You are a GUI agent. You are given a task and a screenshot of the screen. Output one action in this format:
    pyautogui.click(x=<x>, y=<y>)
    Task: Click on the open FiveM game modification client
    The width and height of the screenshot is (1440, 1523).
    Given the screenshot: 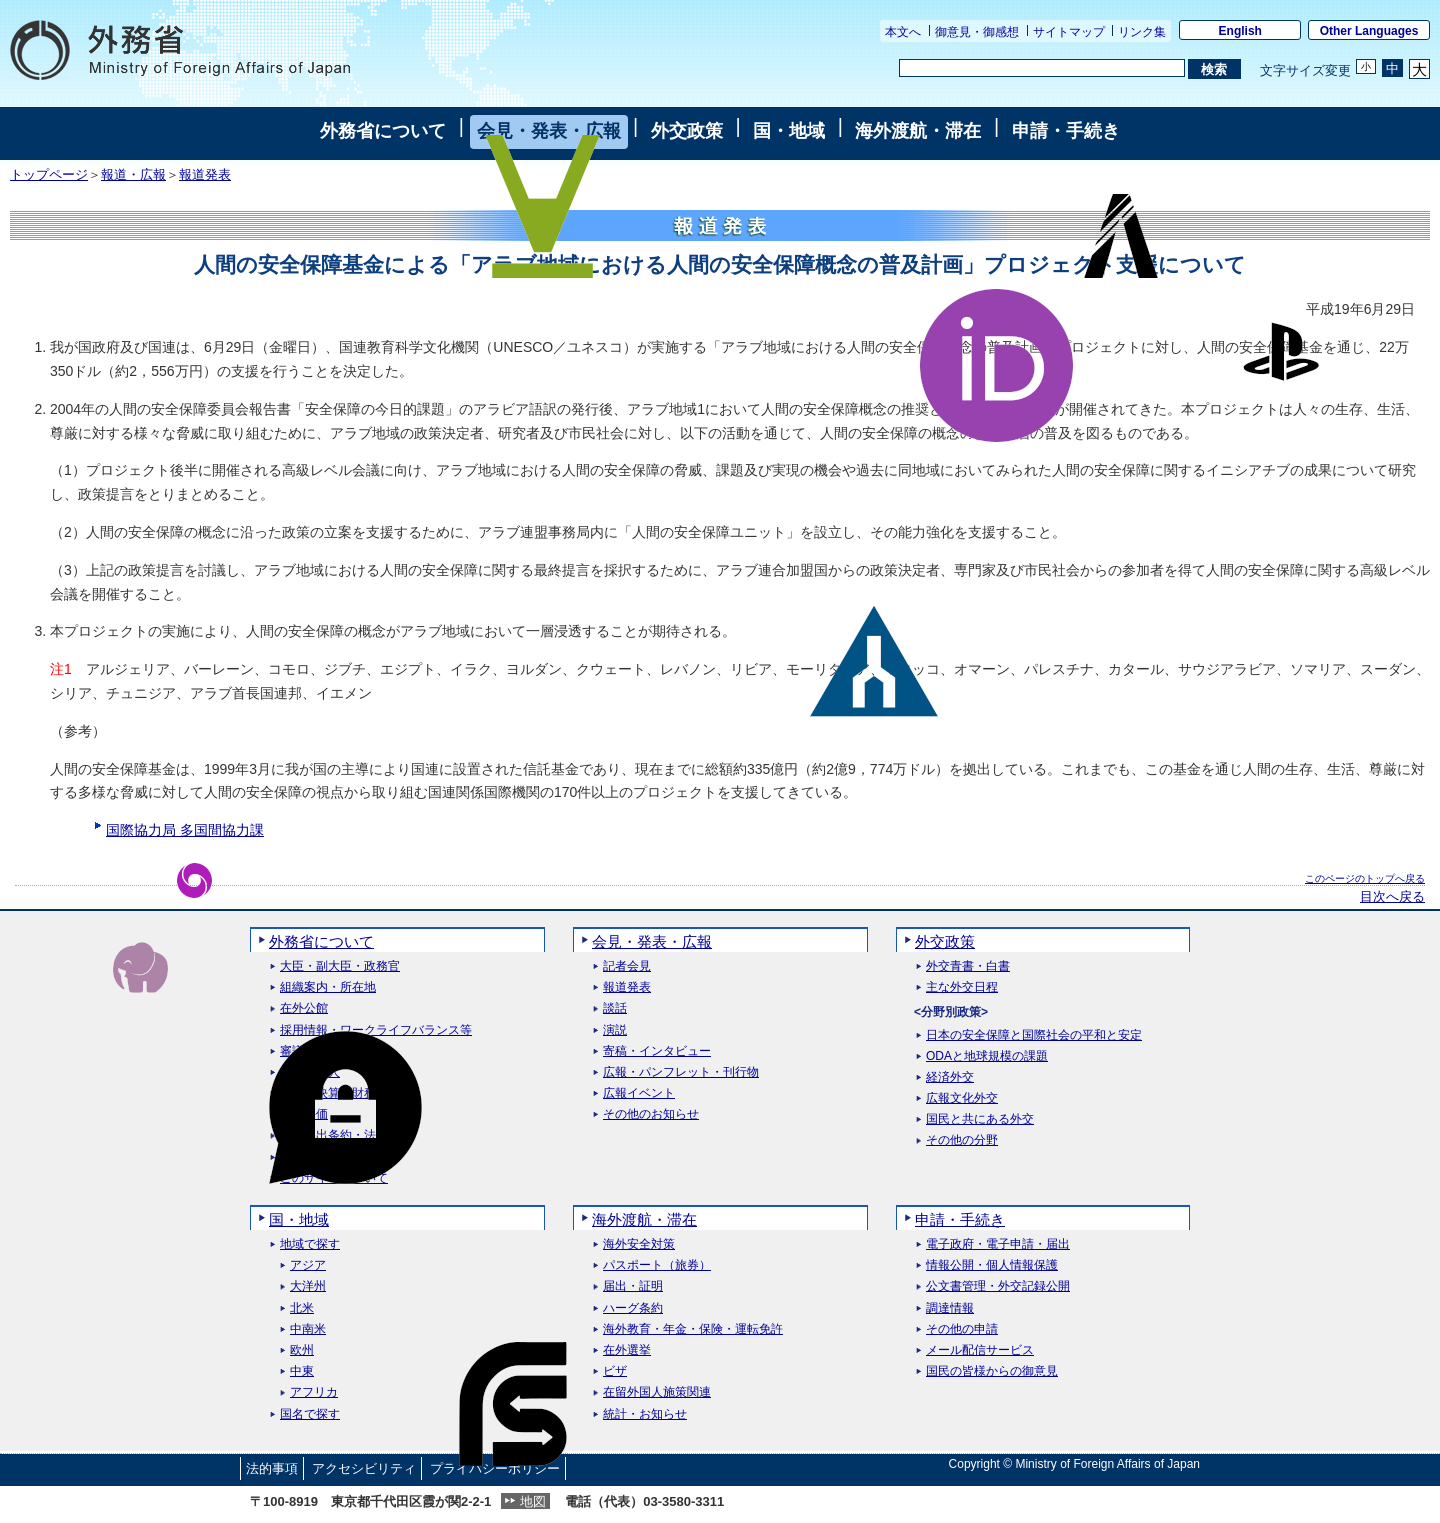 What is the action you would take?
    pyautogui.click(x=1121, y=236)
    